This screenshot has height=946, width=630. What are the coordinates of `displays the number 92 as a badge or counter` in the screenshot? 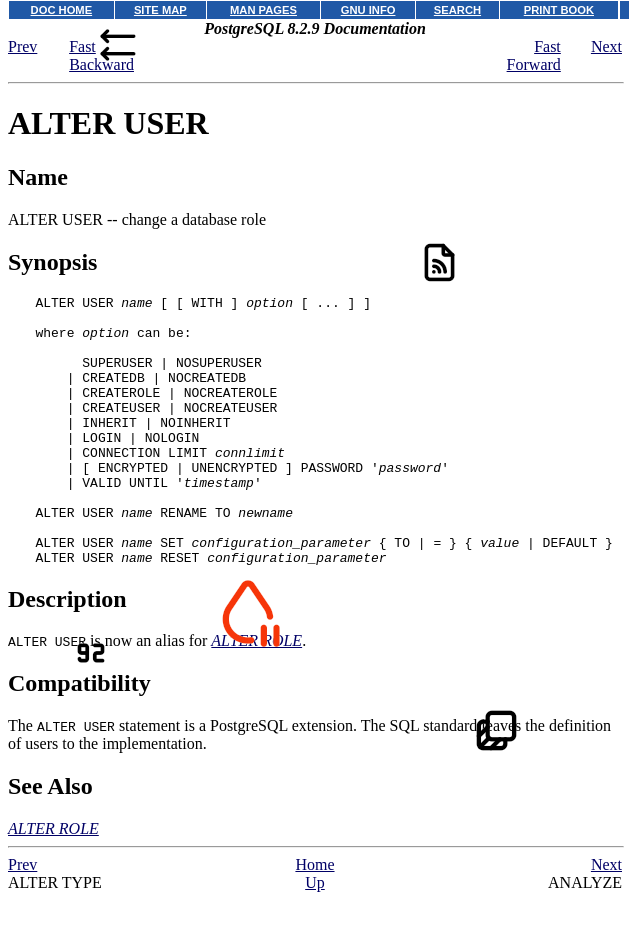 It's located at (91, 653).